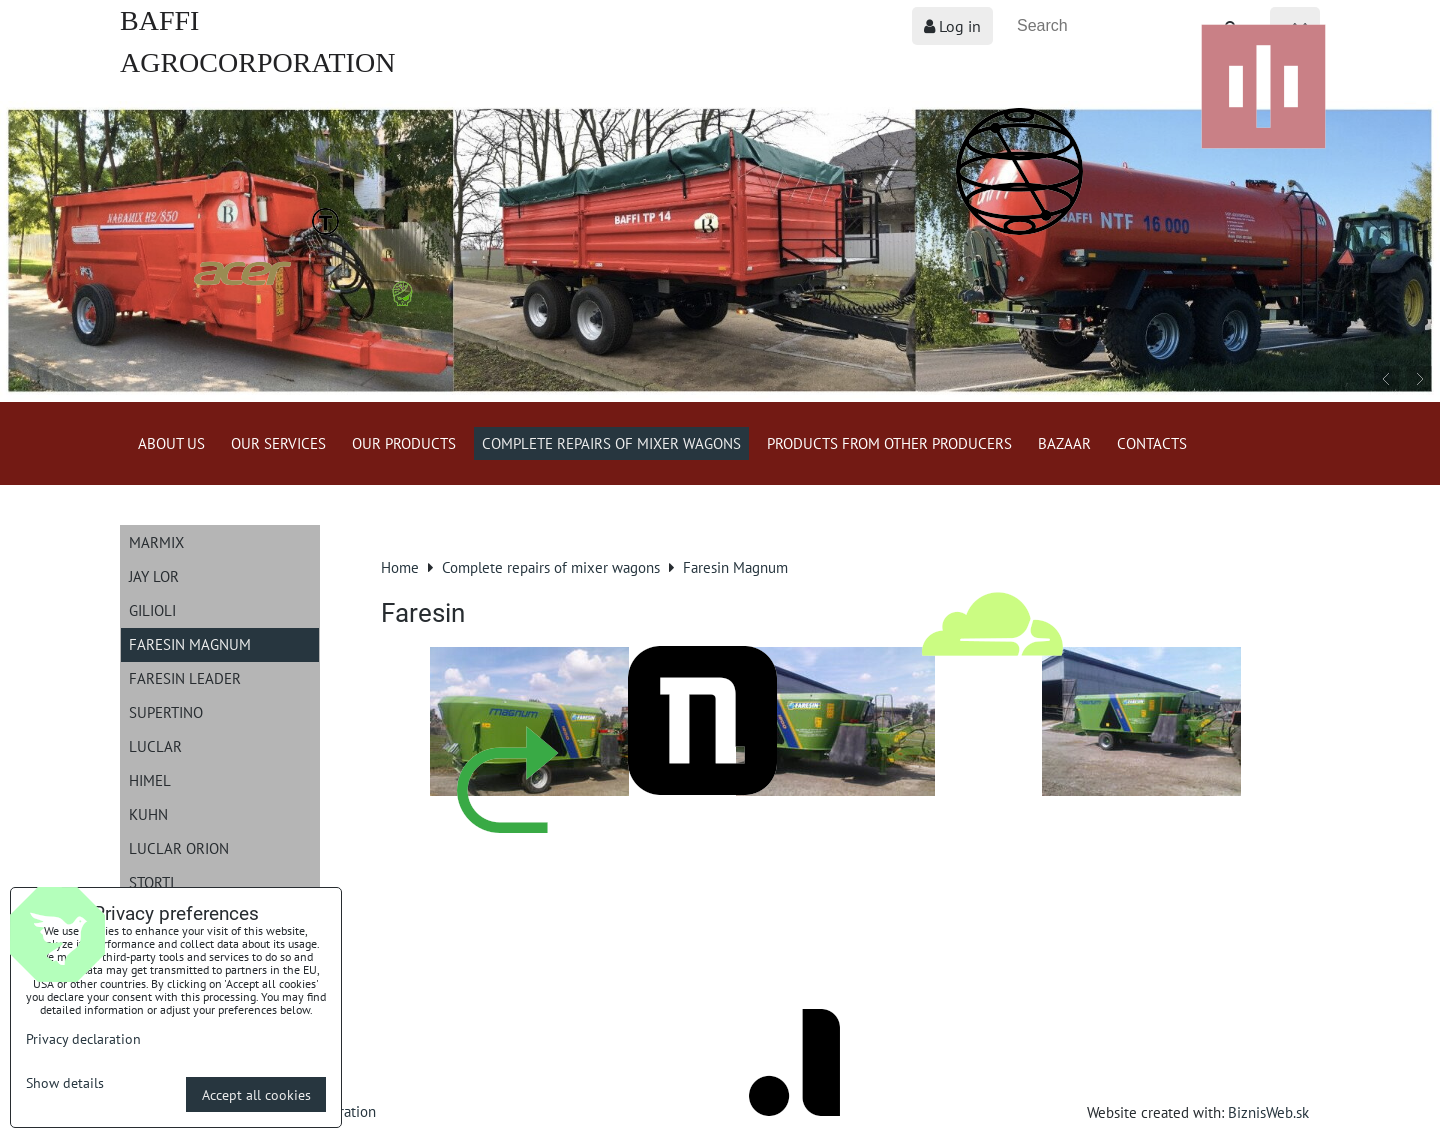  I want to click on activate voice recognition or speech input, so click(1263, 86).